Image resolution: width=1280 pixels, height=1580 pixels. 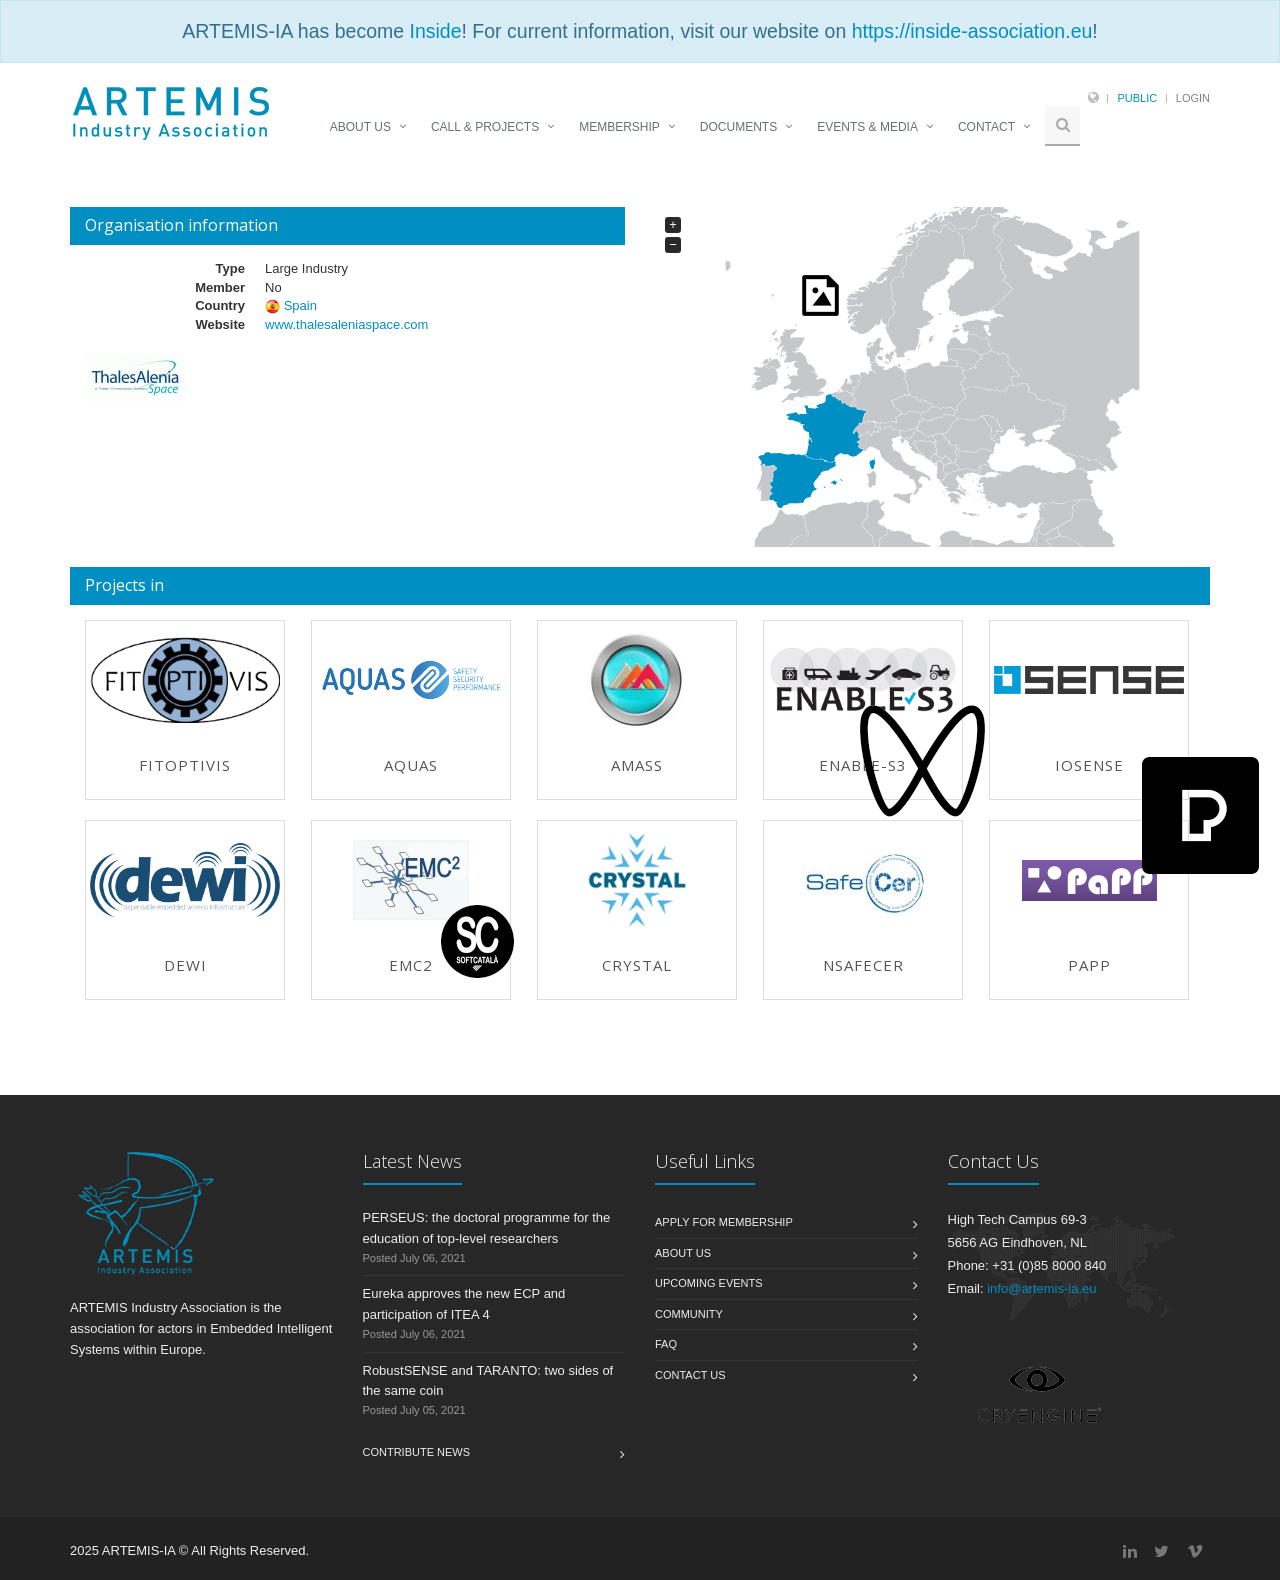 What do you see at coordinates (1039, 1394) in the screenshot?
I see `visit the CryEngine website or documentation` at bounding box center [1039, 1394].